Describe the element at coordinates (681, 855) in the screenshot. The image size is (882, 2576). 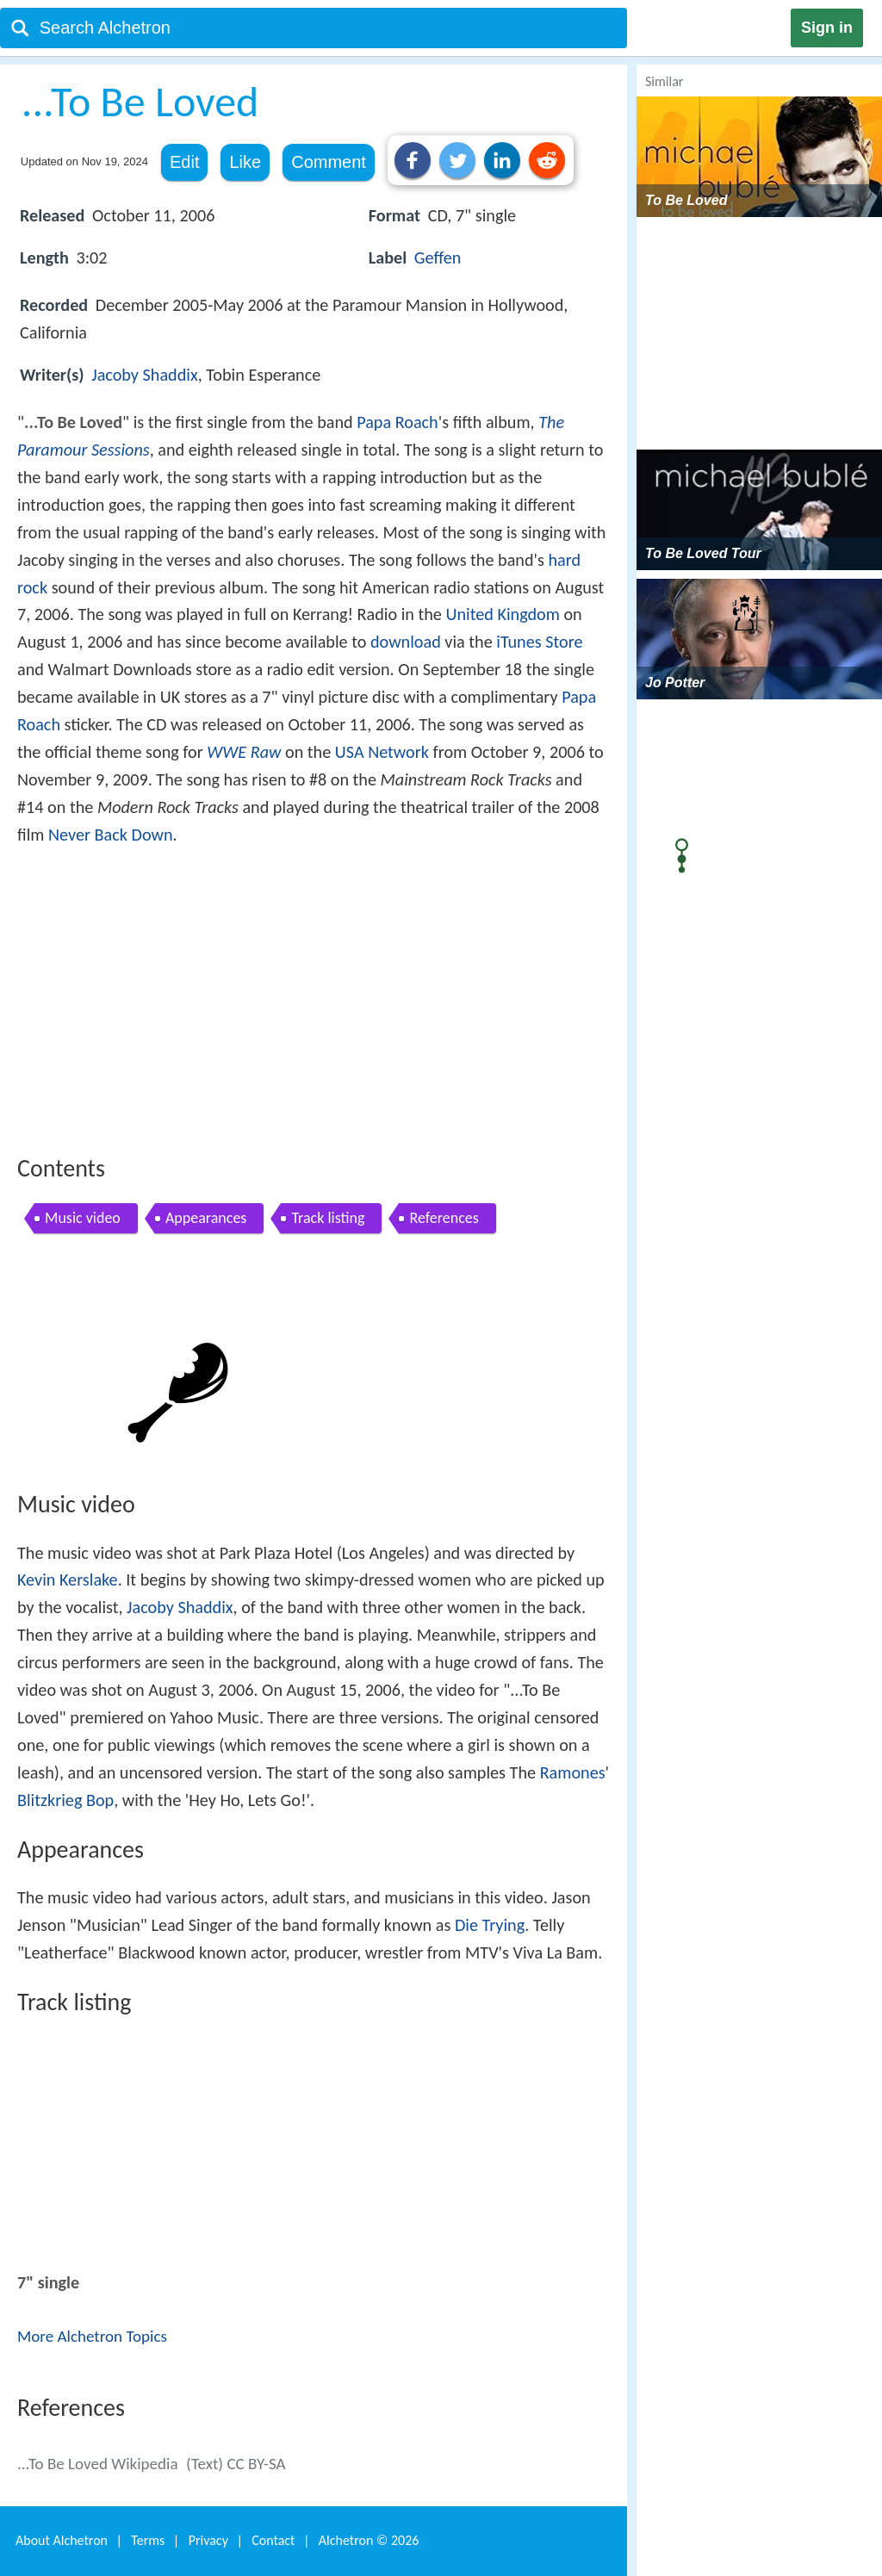
I see `indicates a nodular or clustered data structure` at that location.